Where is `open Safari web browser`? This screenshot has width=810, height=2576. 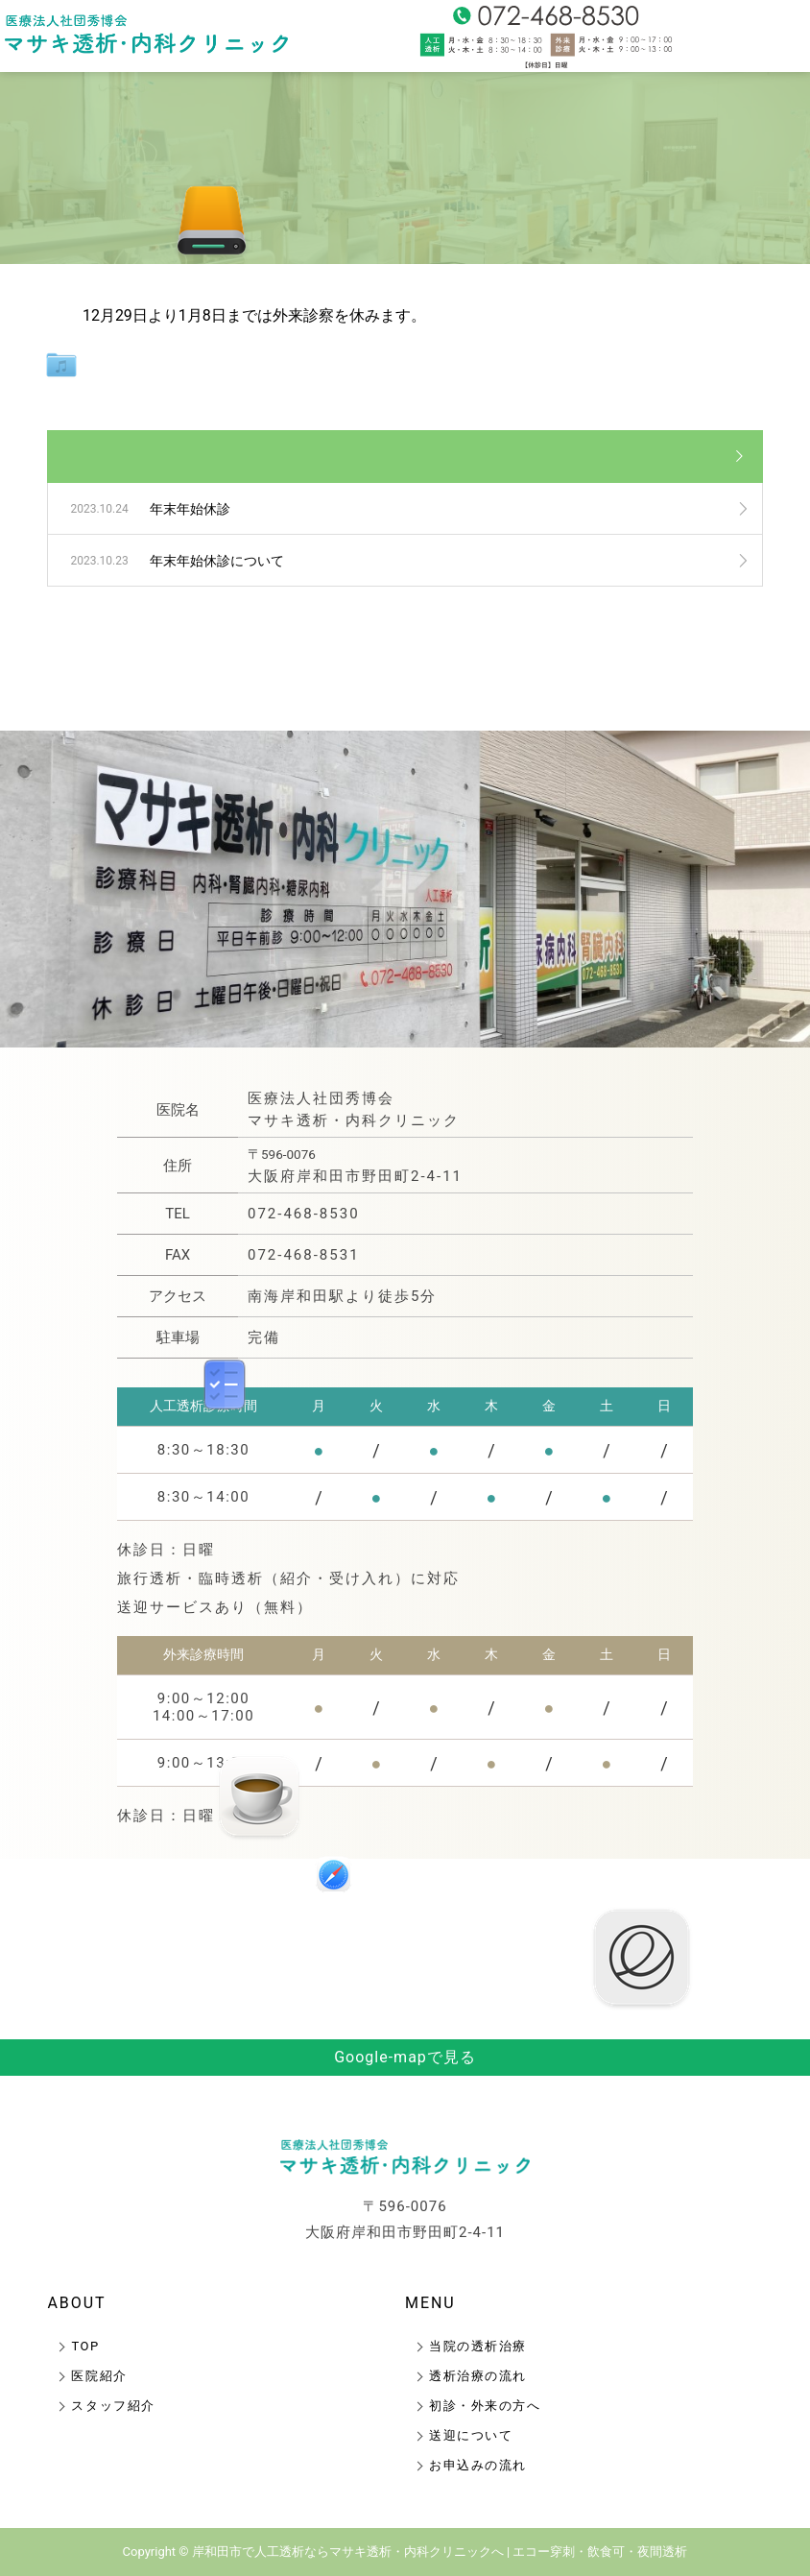
open Safari web browser is located at coordinates (333, 1874).